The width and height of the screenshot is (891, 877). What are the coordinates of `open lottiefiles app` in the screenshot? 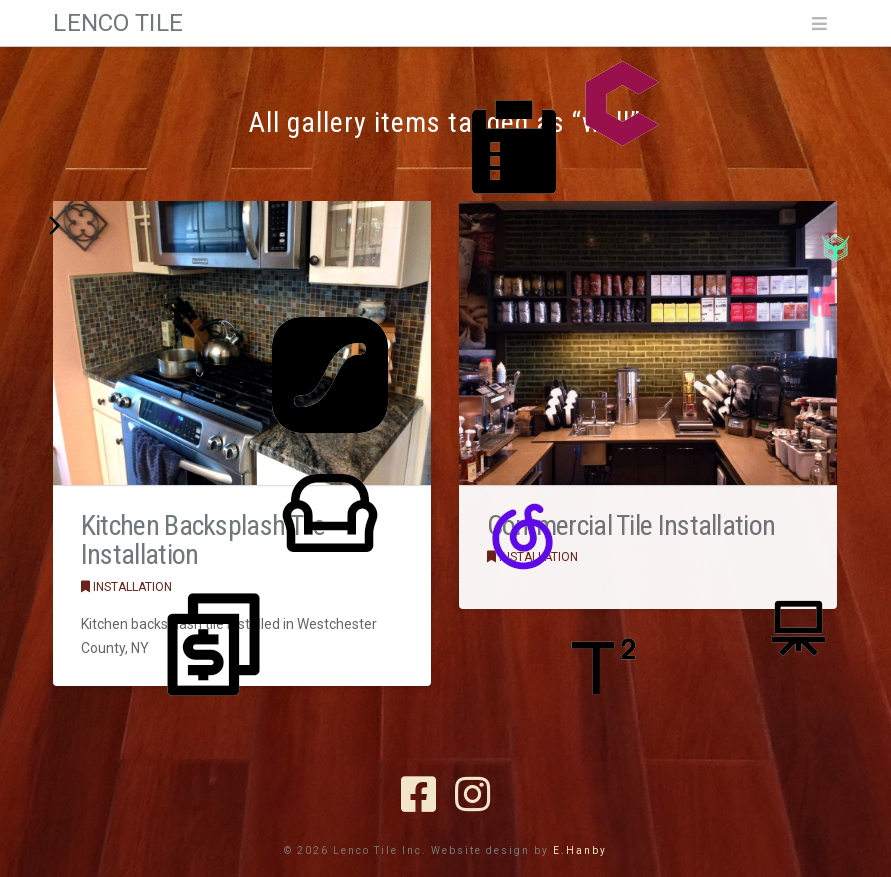 It's located at (330, 375).